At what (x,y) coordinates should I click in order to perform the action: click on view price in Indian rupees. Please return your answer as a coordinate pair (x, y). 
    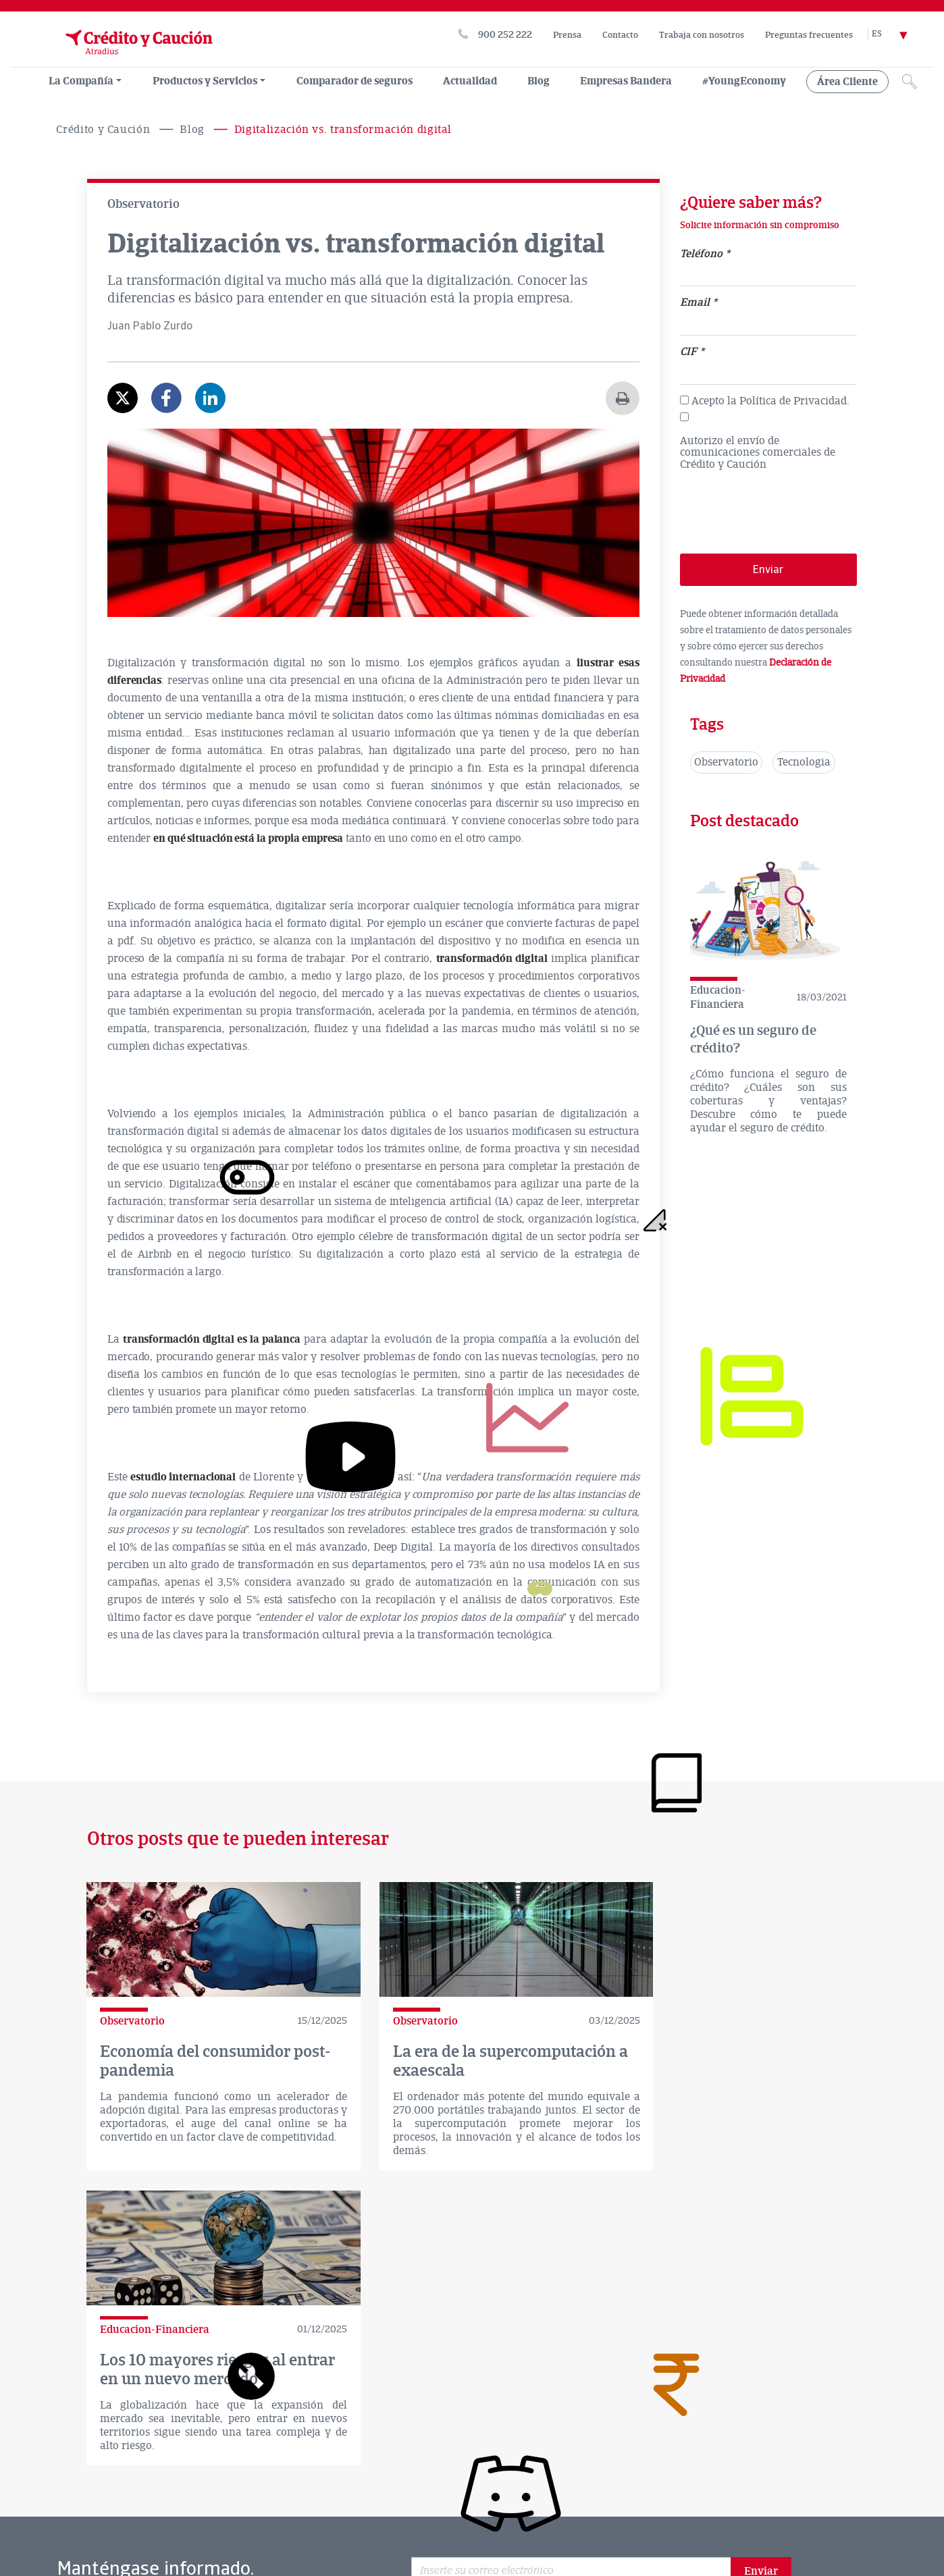
    Looking at the image, I should click on (674, 2384).